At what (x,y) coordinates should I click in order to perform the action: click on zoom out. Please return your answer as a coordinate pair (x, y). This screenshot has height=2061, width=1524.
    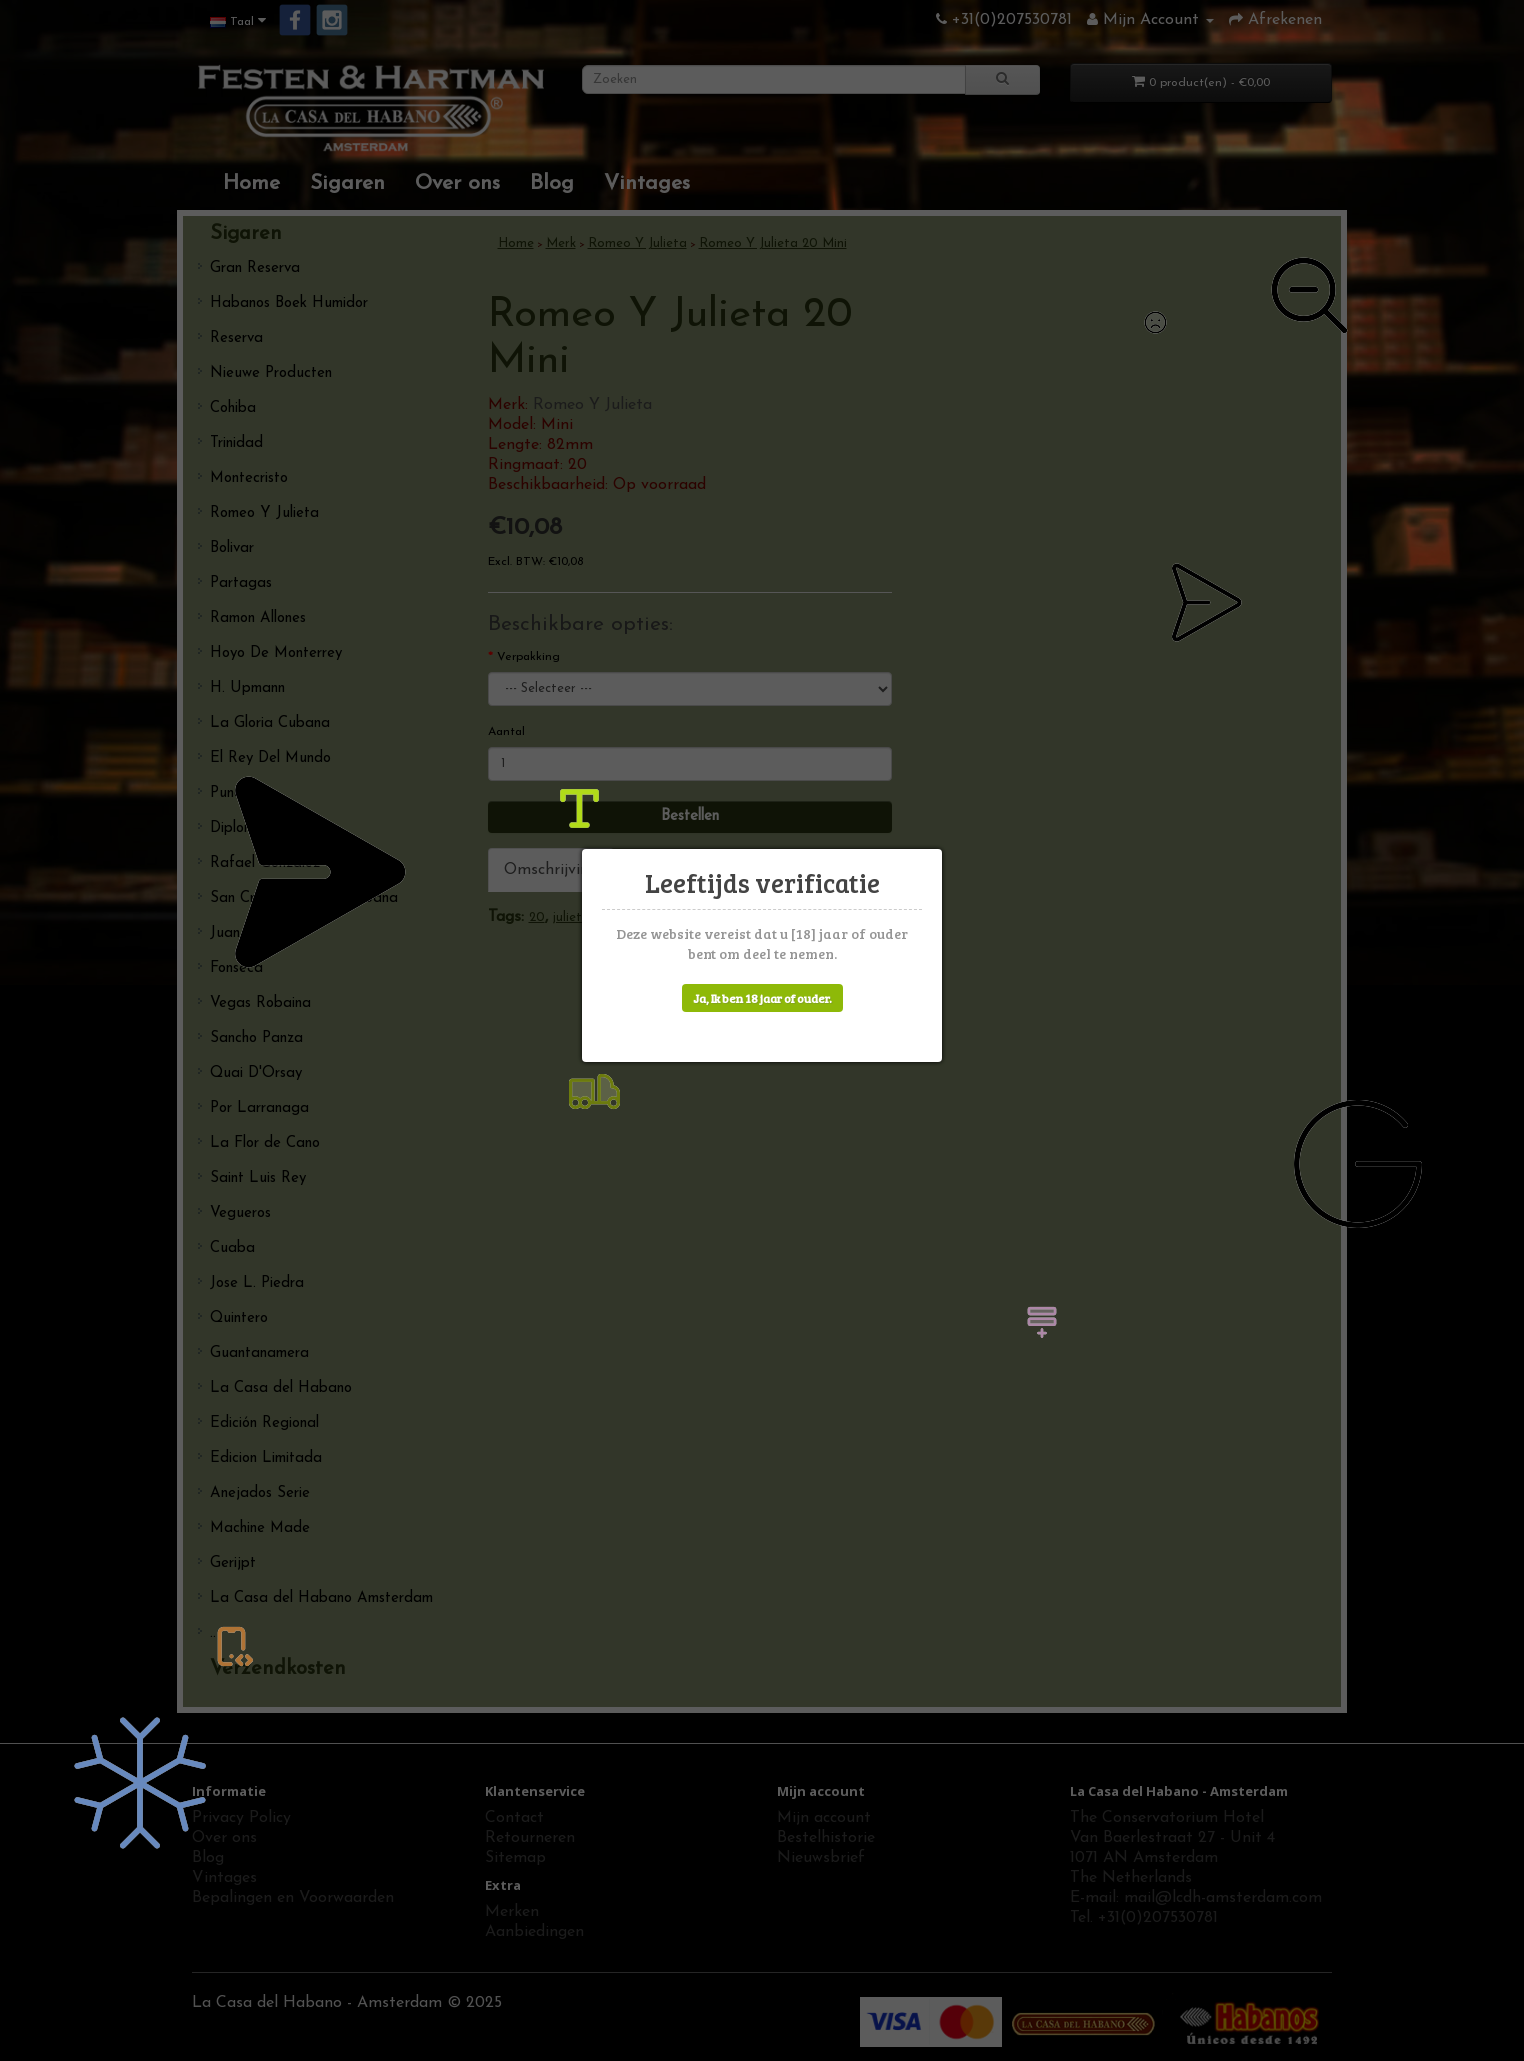
    Looking at the image, I should click on (1309, 295).